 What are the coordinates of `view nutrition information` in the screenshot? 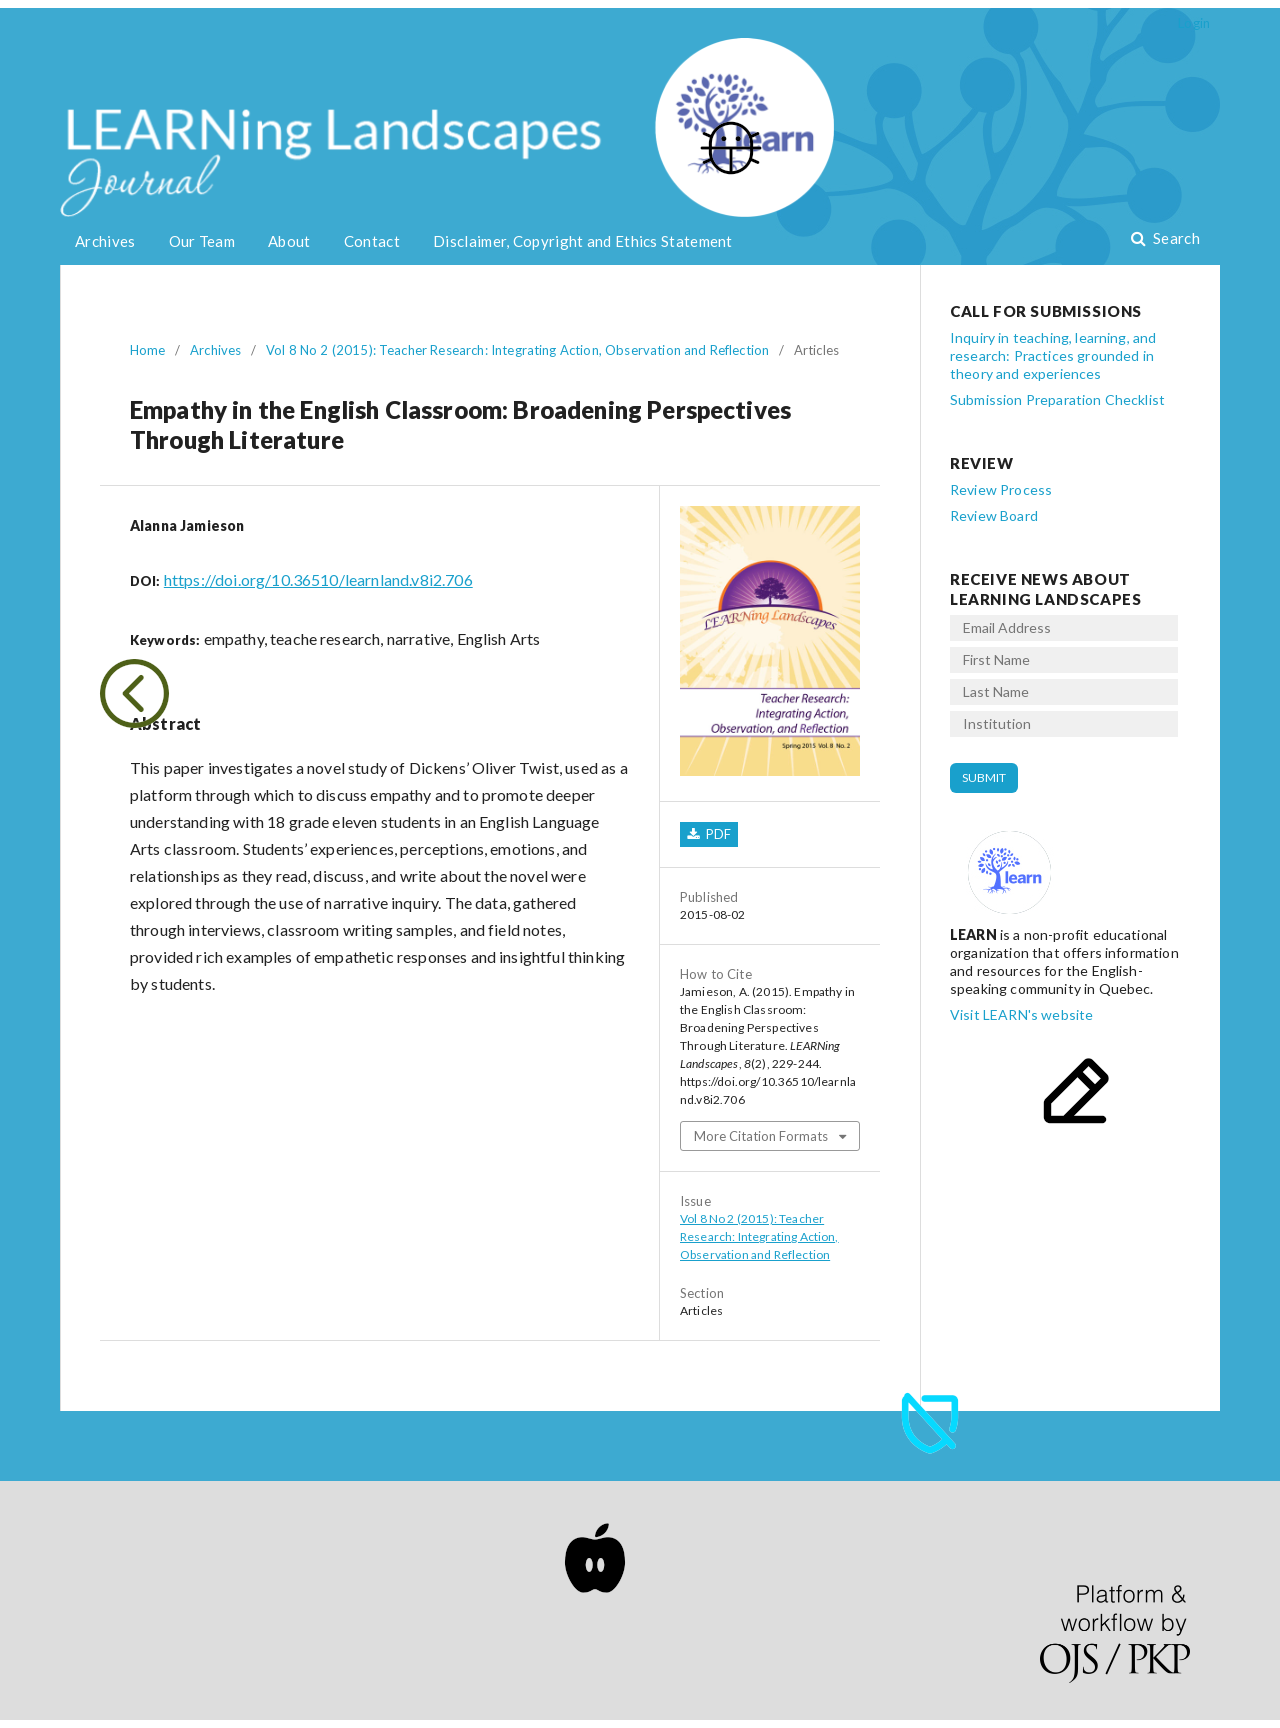 It's located at (595, 1558).